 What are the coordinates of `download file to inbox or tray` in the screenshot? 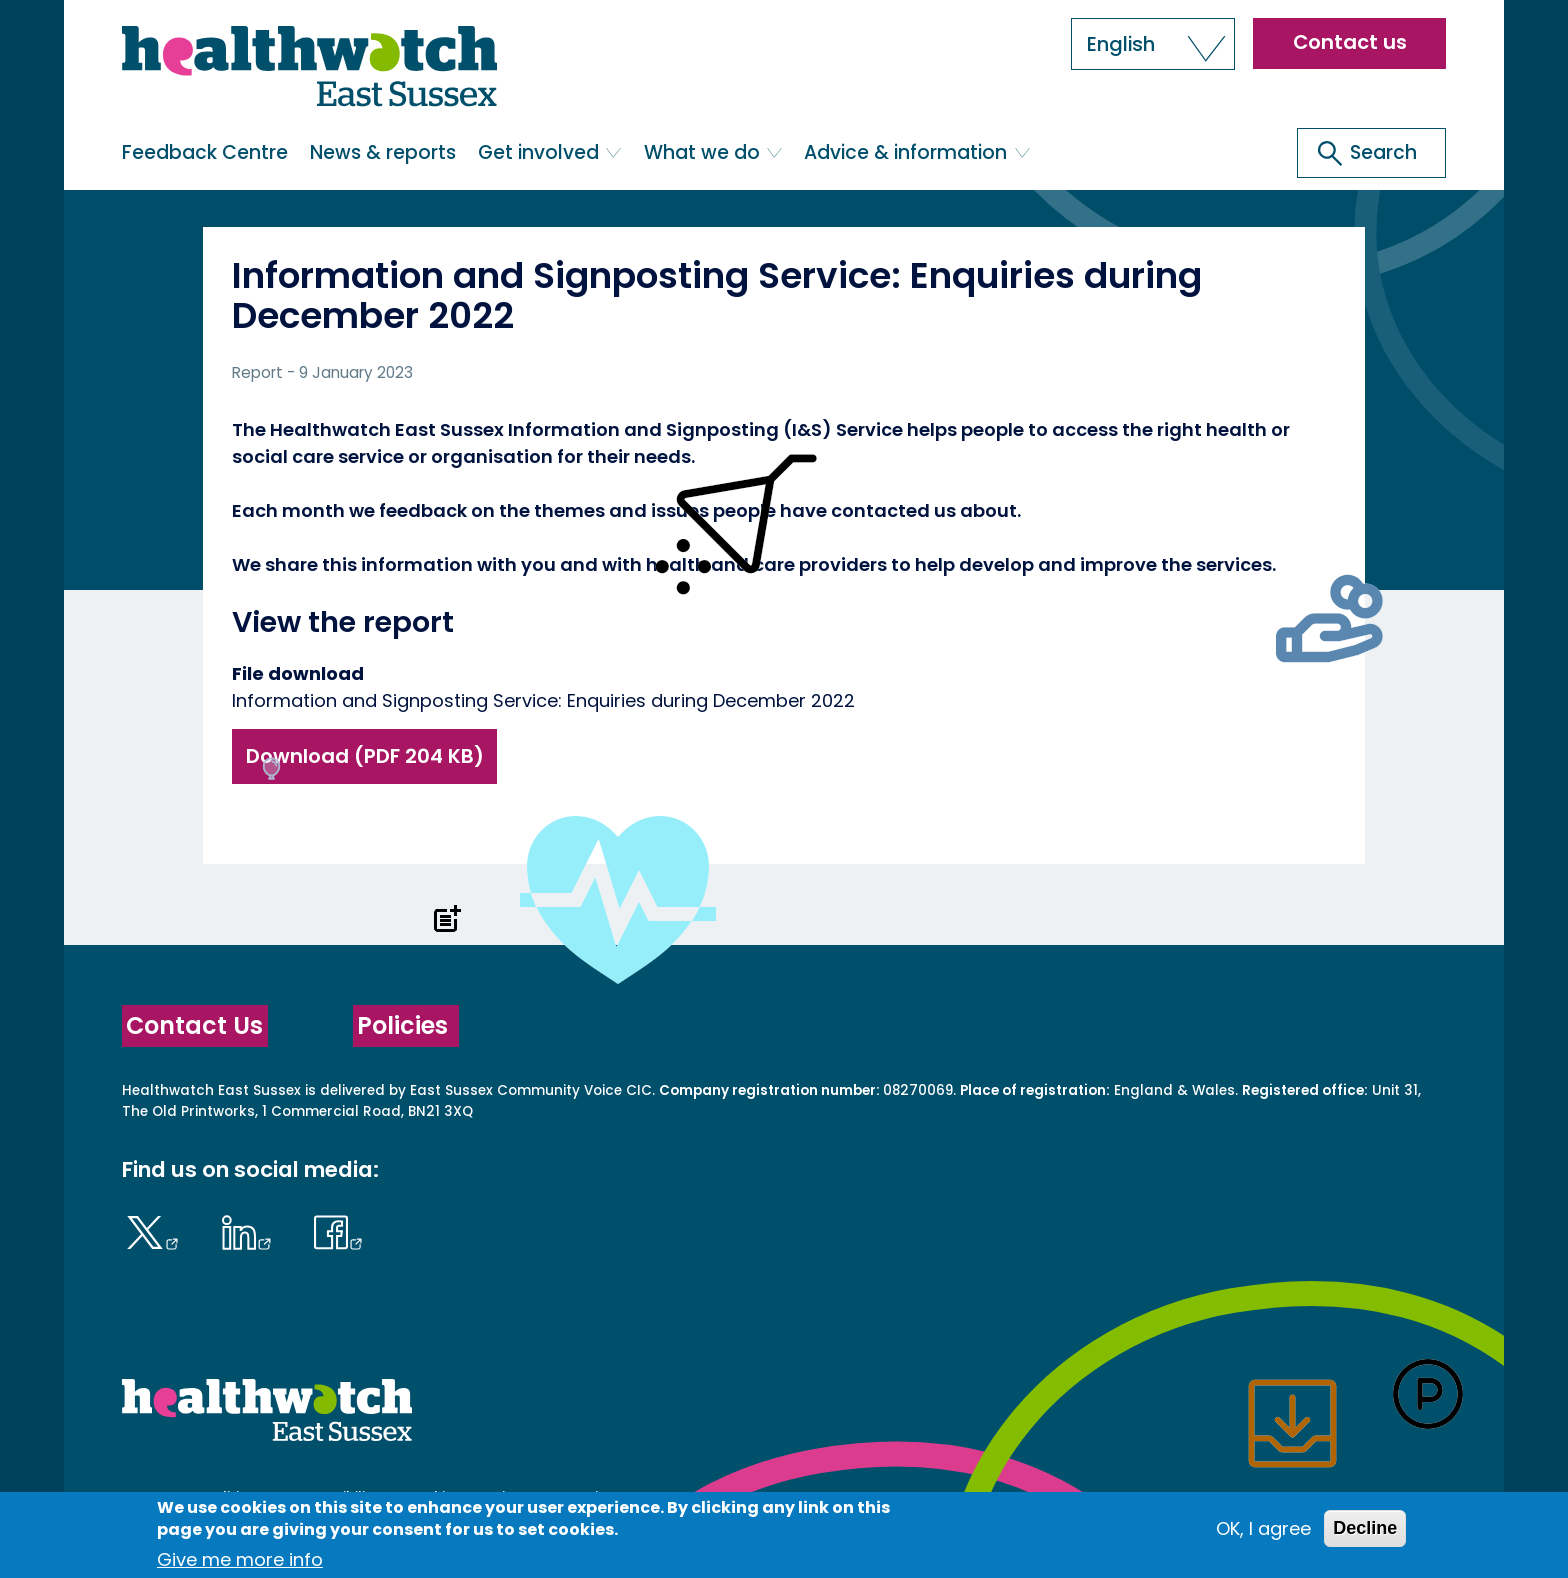 It's located at (1292, 1423).